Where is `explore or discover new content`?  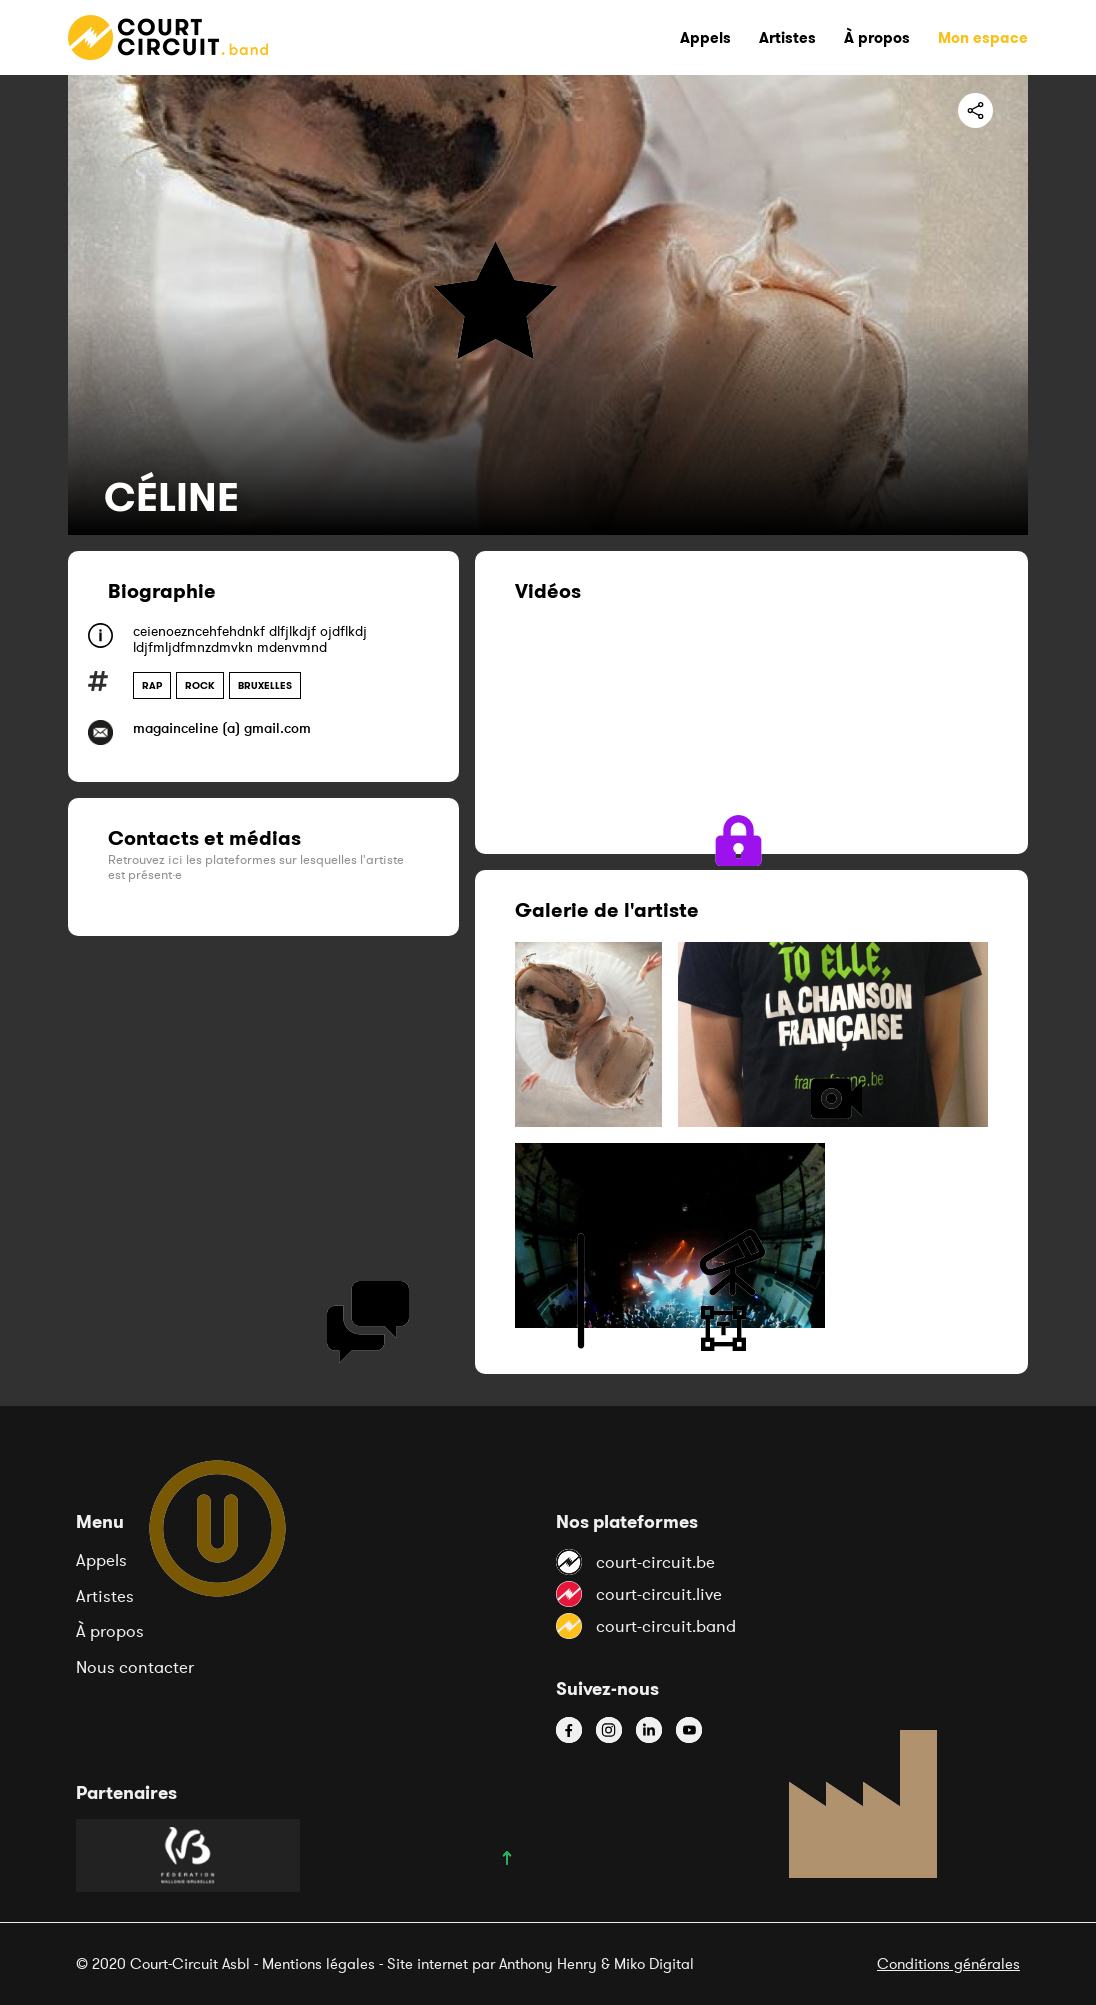
explore or discover new content is located at coordinates (732, 1262).